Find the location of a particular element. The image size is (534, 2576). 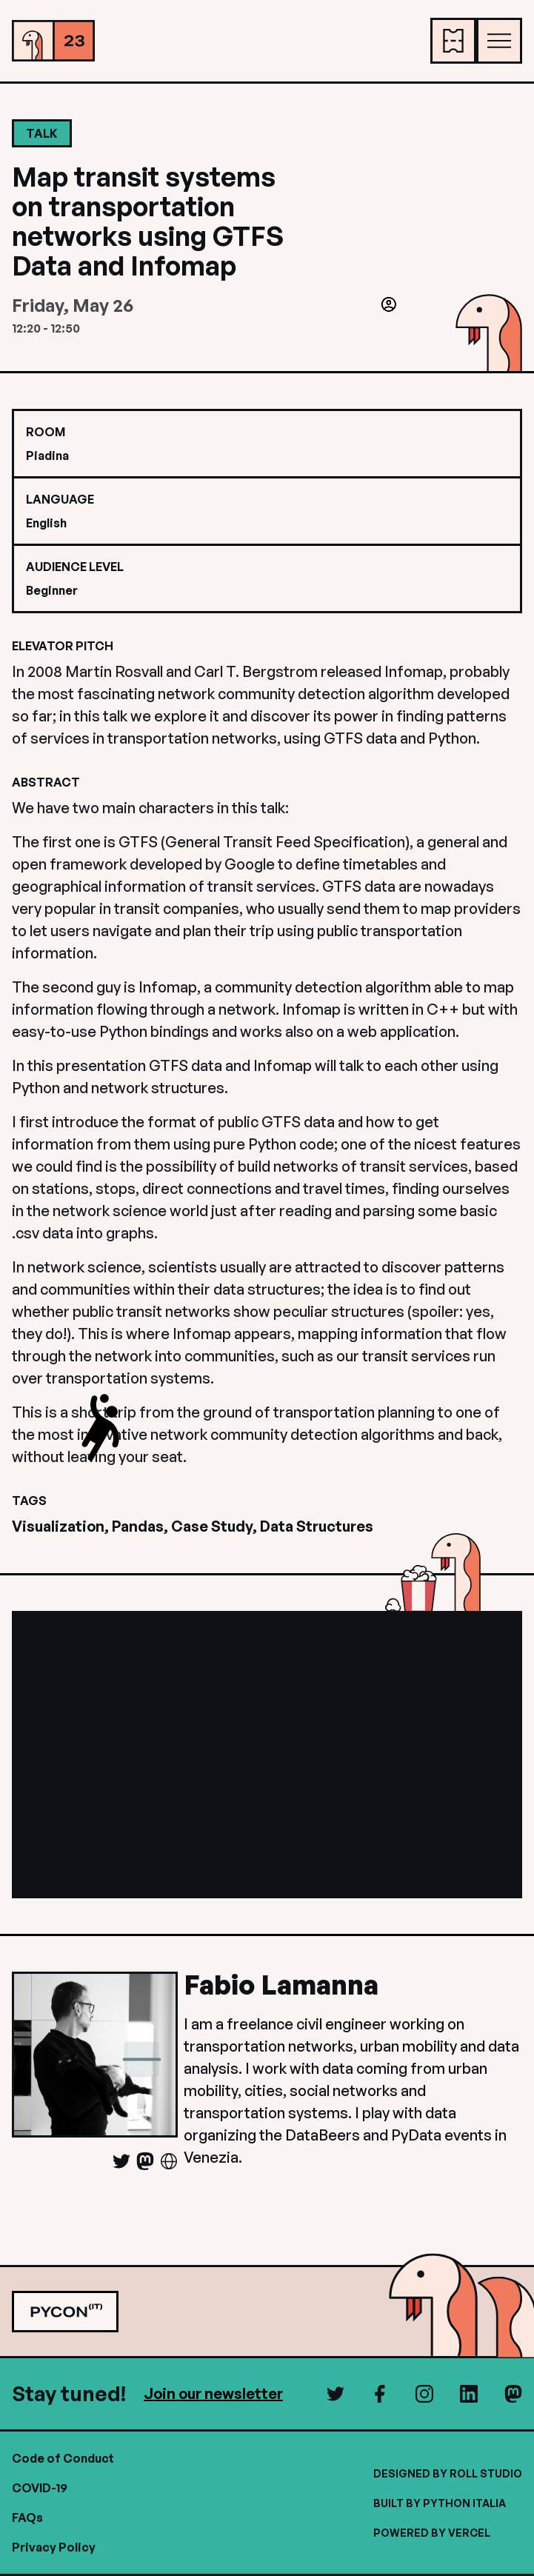

access your profile or account settings is located at coordinates (389, 304).